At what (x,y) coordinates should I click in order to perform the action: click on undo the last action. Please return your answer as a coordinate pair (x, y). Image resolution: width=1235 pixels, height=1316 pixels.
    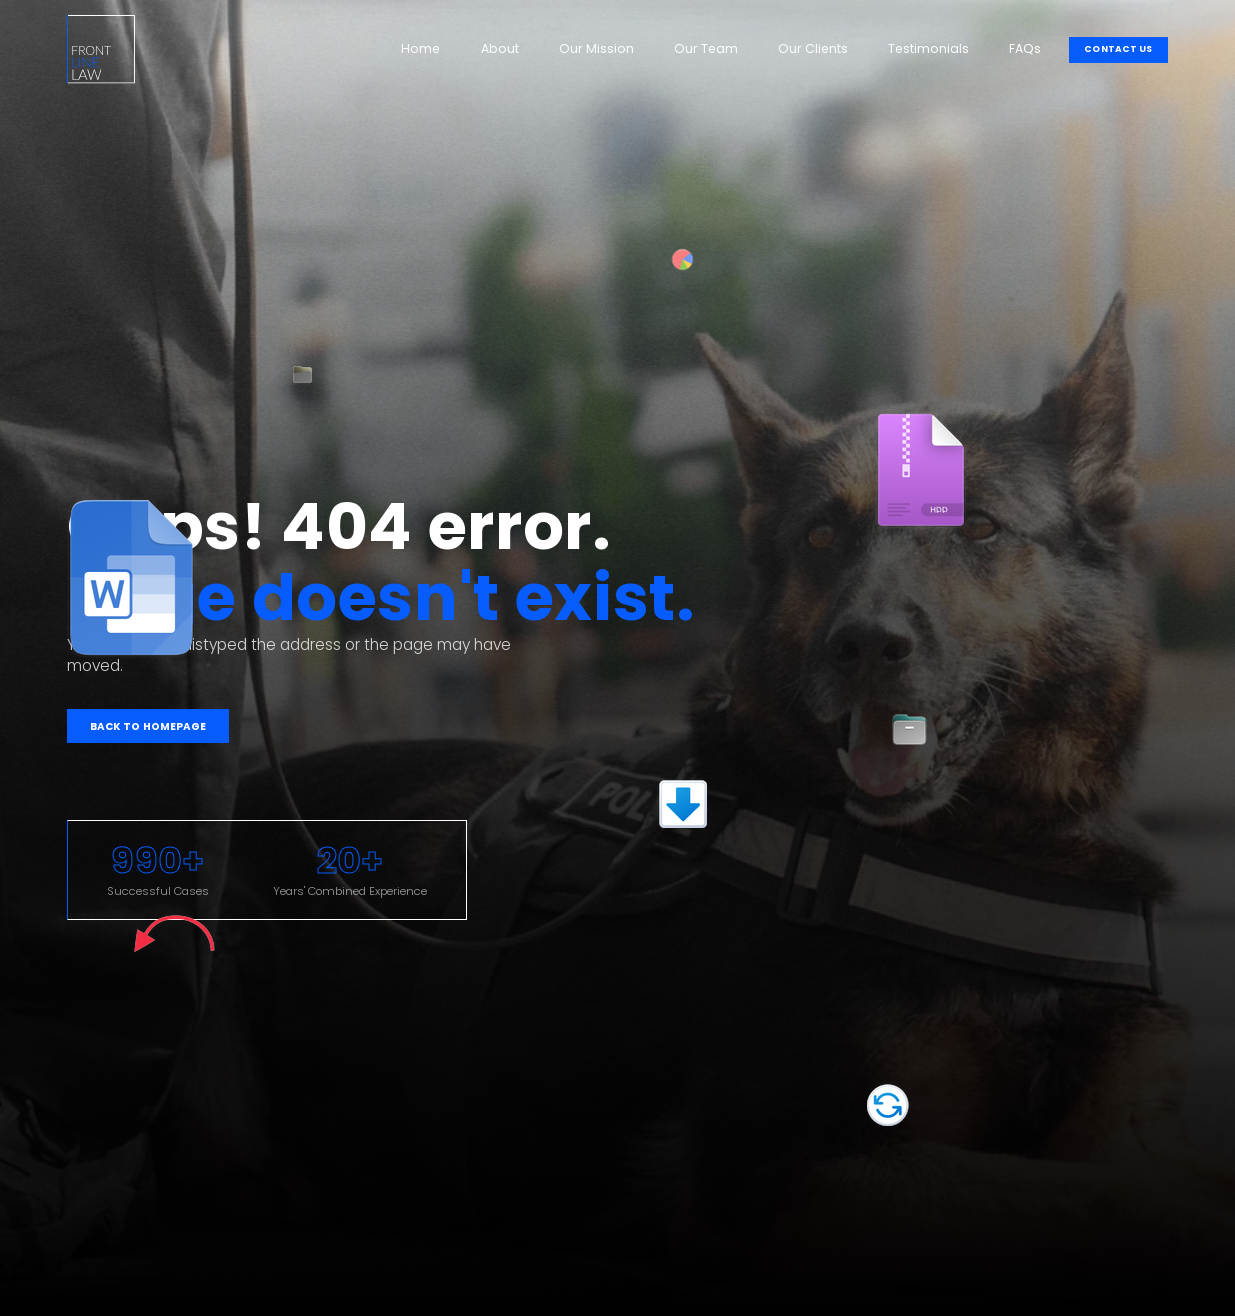
    Looking at the image, I should click on (174, 933).